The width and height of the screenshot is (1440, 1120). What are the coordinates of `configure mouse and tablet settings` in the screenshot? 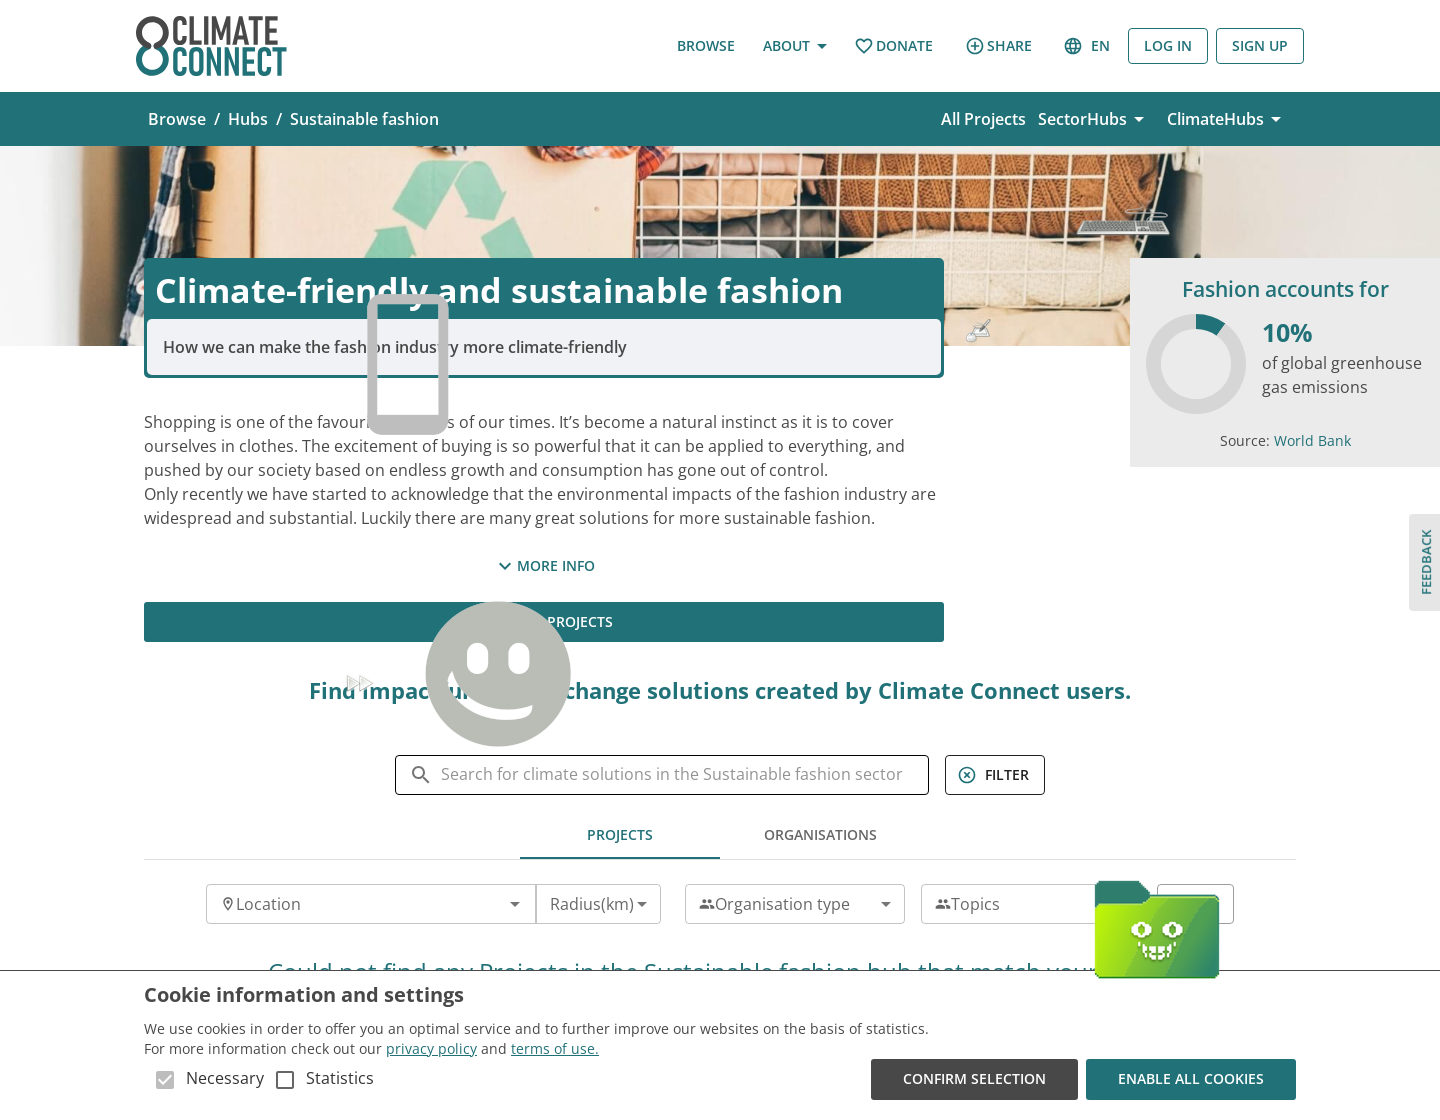 It's located at (978, 331).